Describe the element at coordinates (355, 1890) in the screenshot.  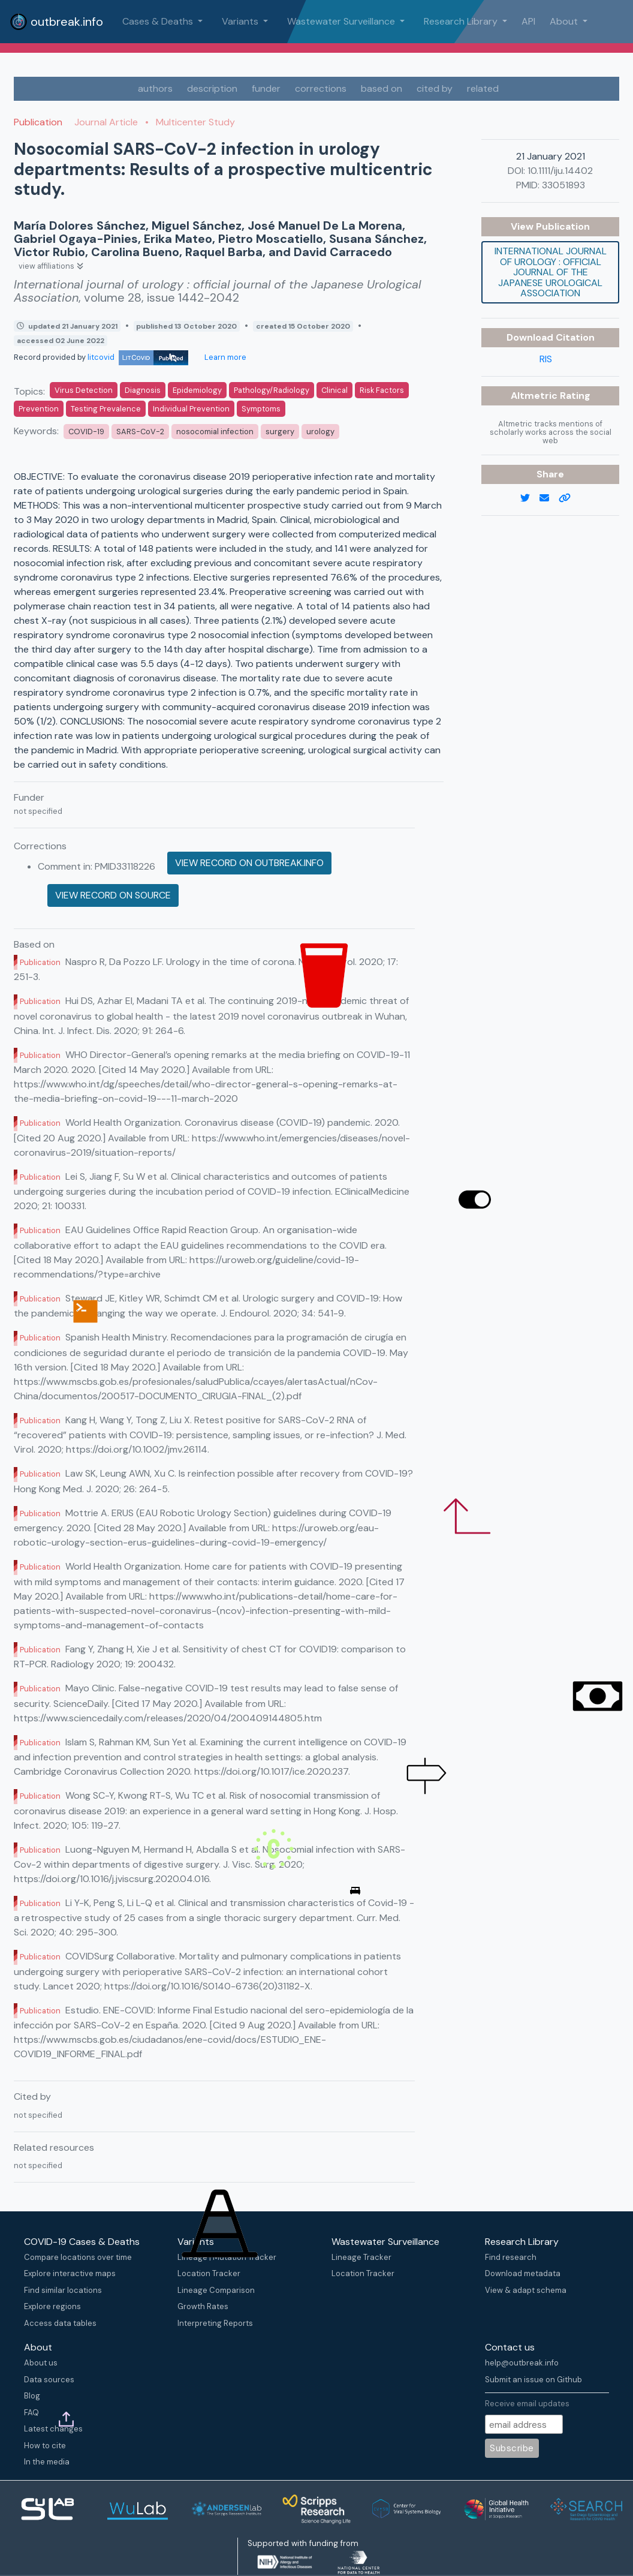
I see `view bedroom or sleeping accommodations` at that location.